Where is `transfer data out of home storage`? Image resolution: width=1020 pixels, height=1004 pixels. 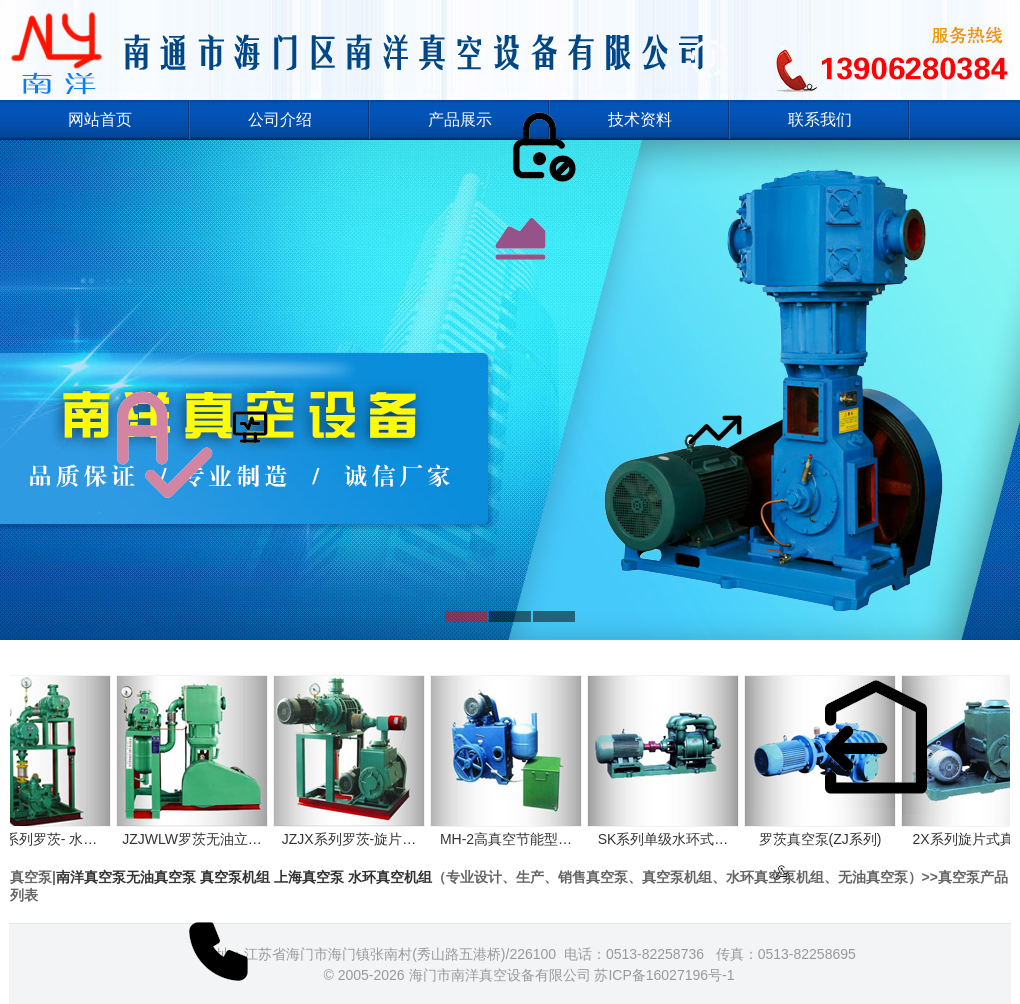 transfer data out of home storage is located at coordinates (876, 737).